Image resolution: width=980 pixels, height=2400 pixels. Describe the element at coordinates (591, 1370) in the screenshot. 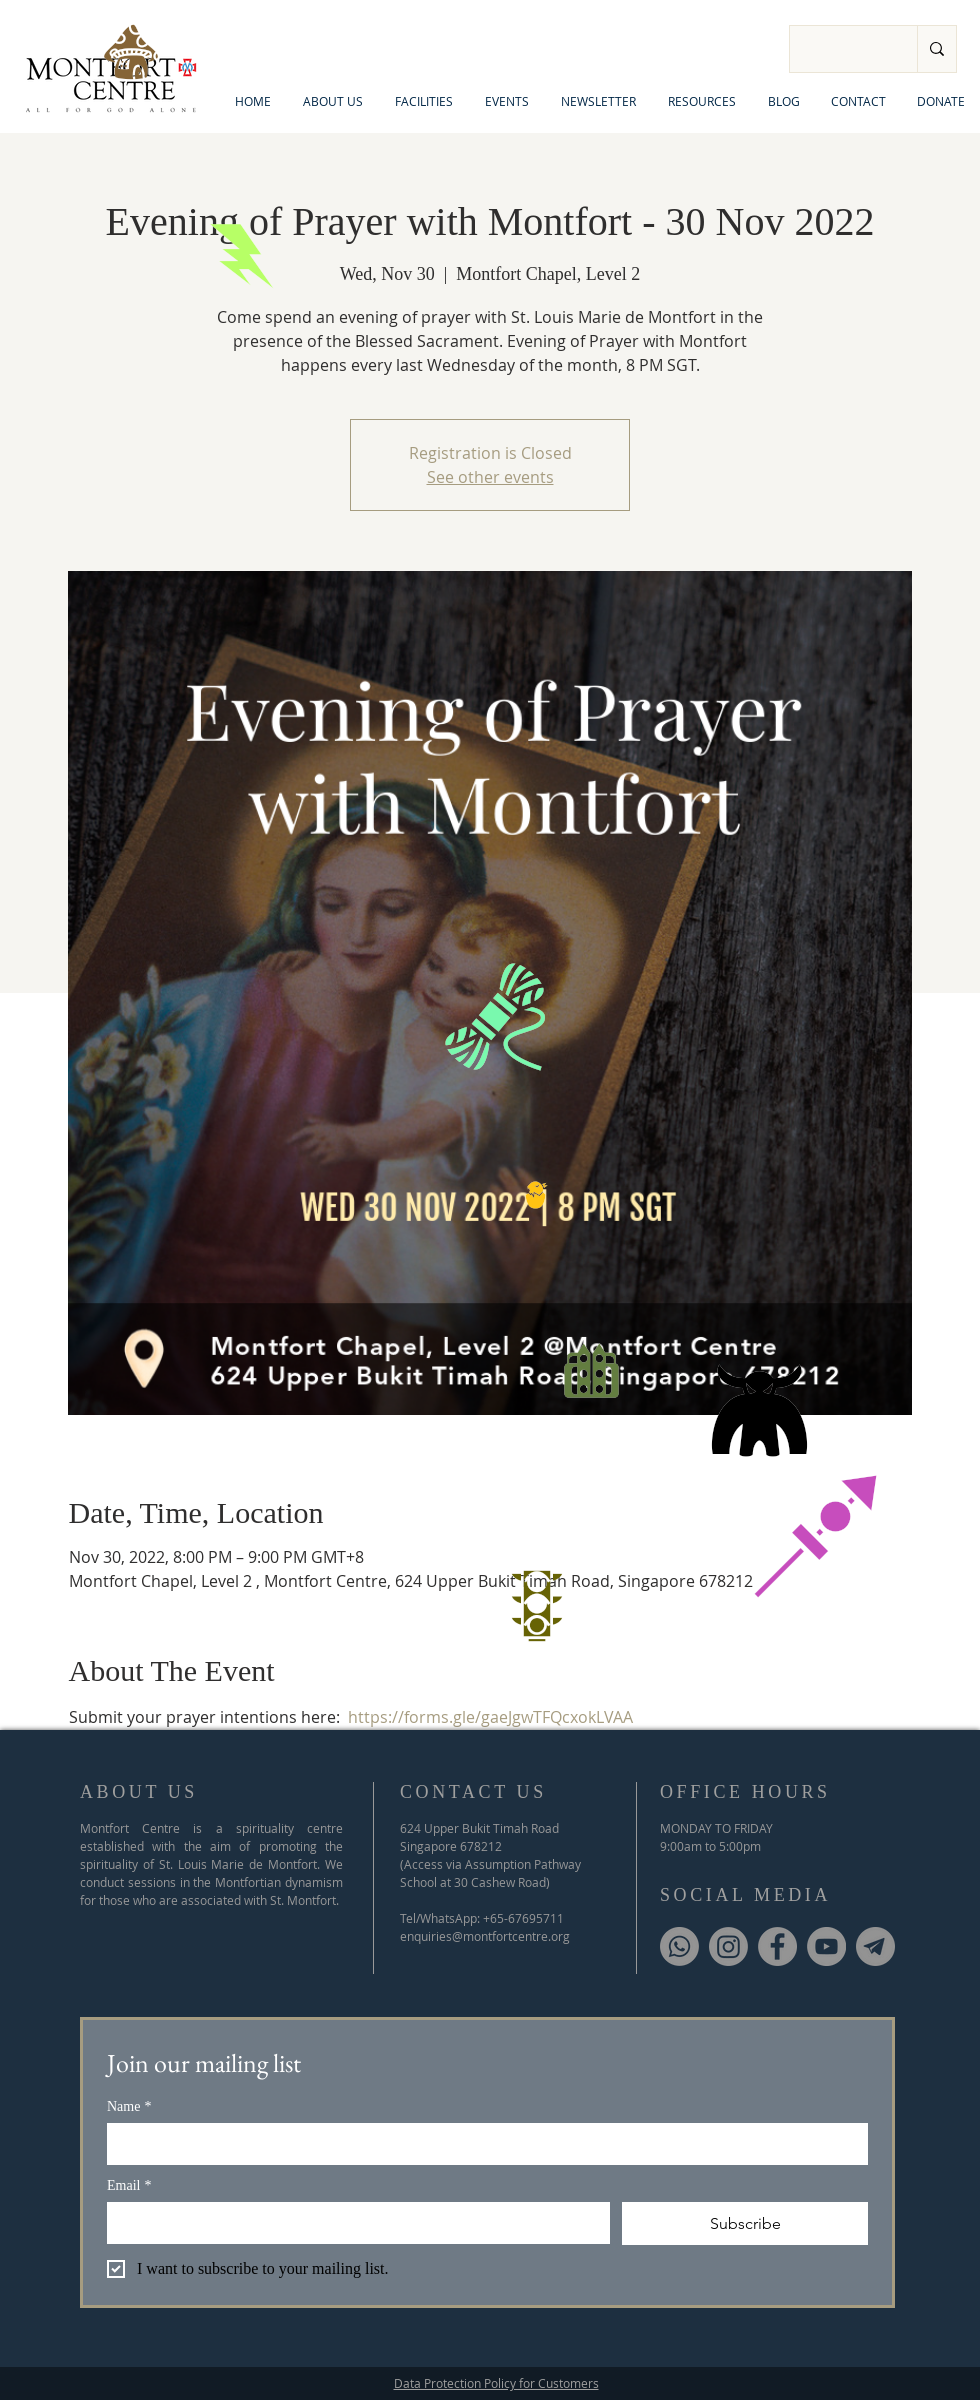

I see `decorative abstract building or castle icon` at that location.